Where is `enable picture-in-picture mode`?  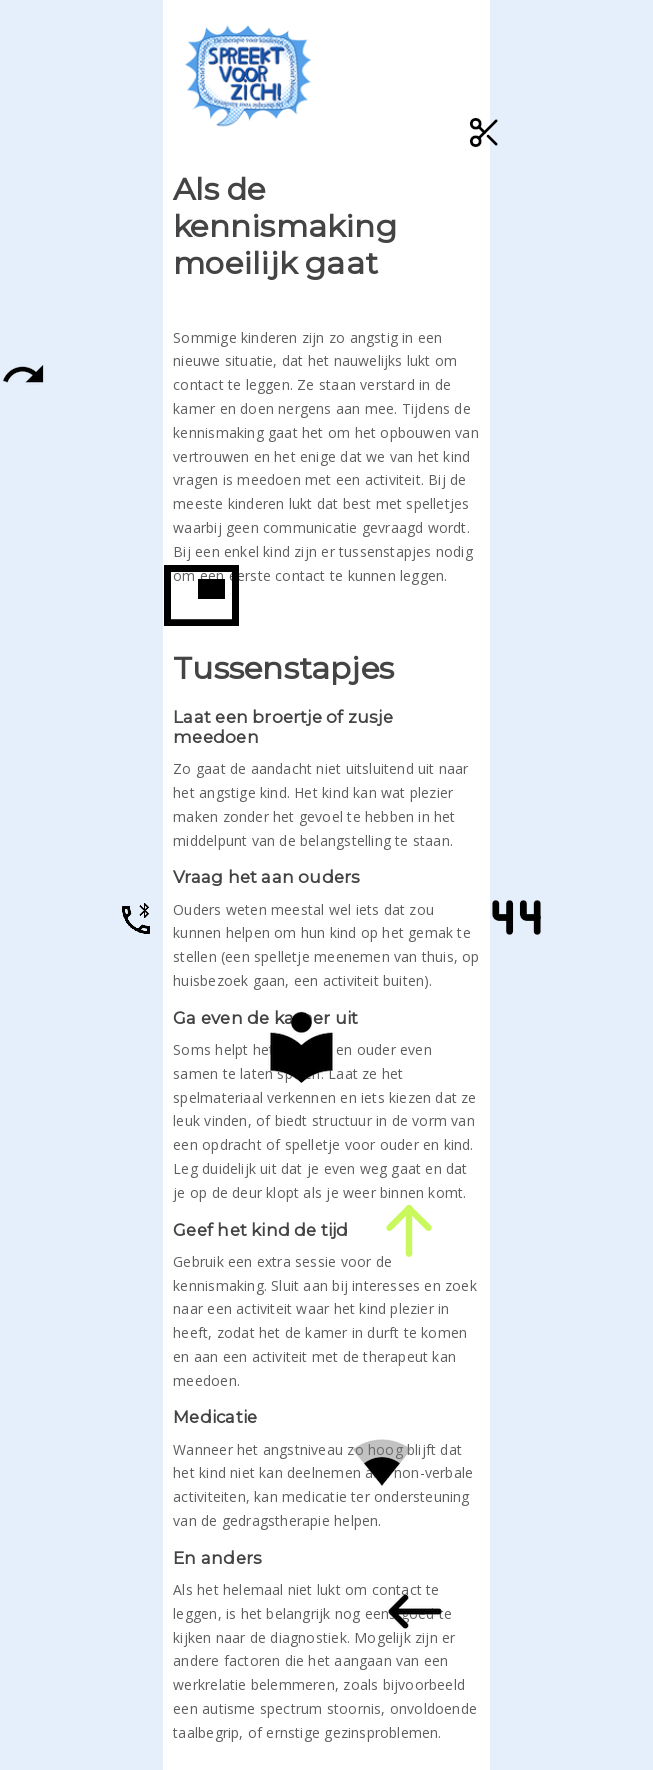 enable picture-in-picture mode is located at coordinates (201, 595).